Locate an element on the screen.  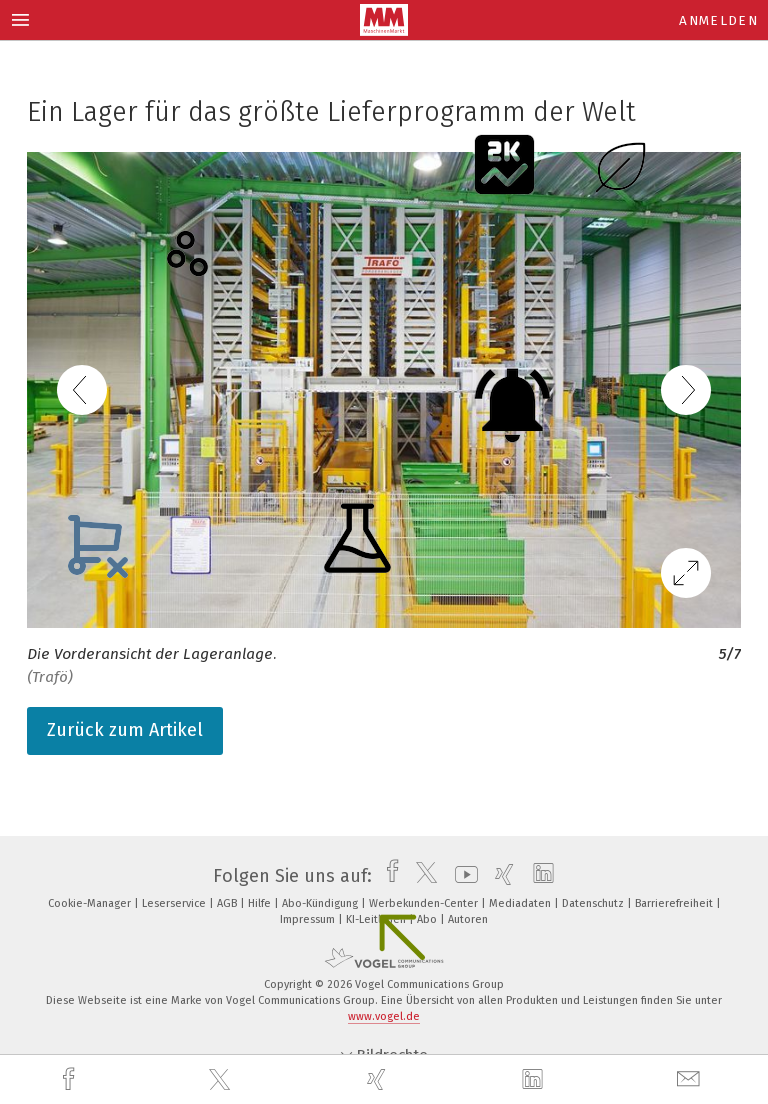
indicates active or incoming notifications is located at coordinates (512, 404).